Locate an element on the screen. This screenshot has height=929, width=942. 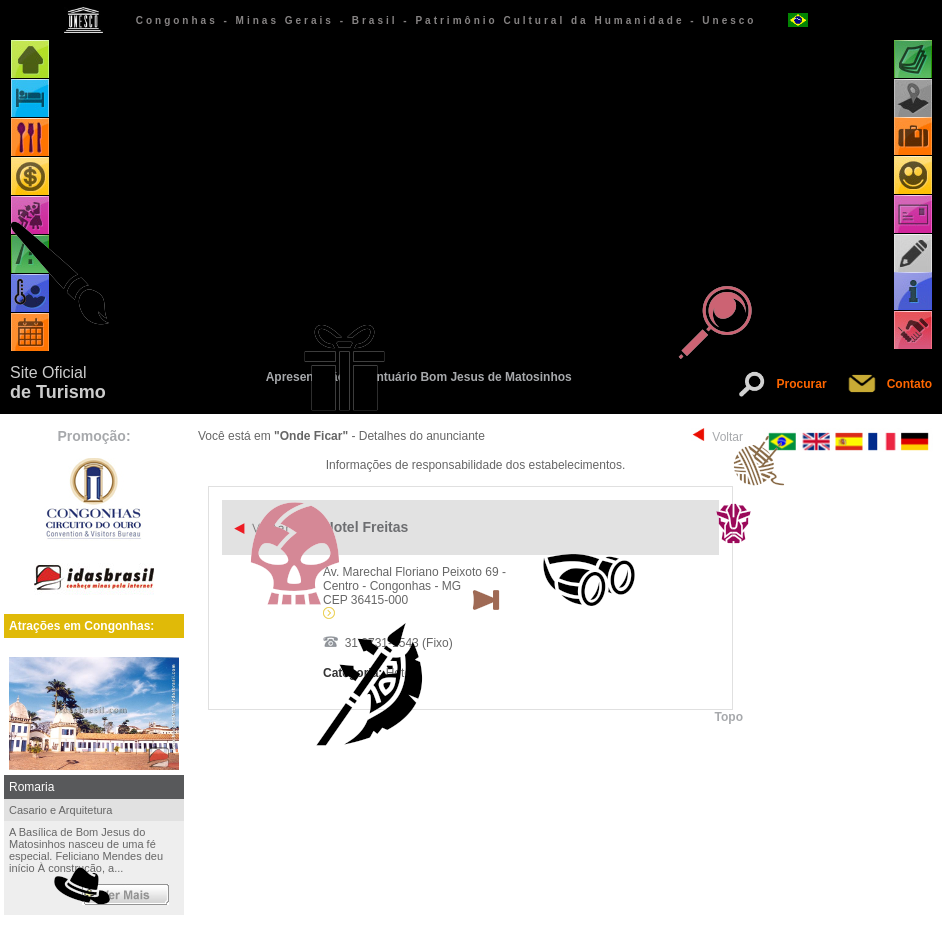
access drawing or painting tools is located at coordinates (60, 273).